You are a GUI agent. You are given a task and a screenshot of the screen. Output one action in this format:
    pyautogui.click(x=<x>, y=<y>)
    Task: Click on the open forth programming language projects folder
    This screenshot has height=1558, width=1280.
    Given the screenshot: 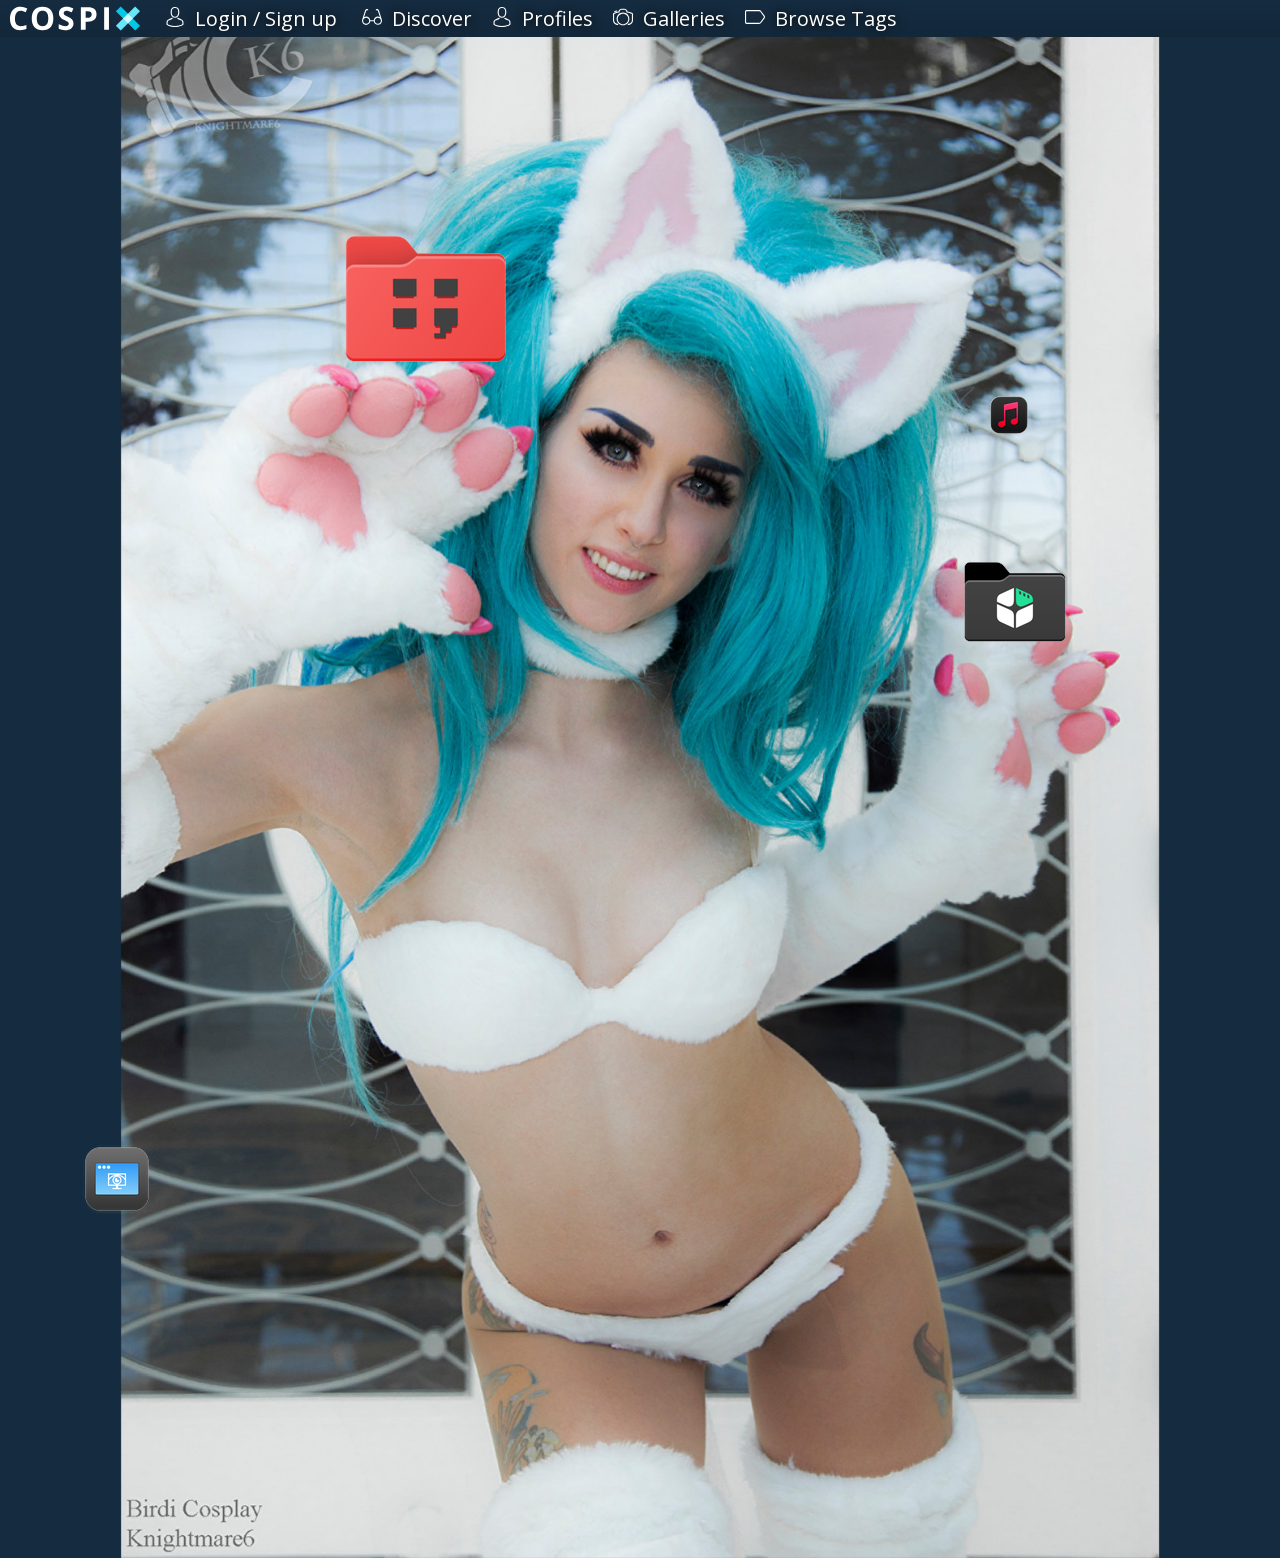 What is the action you would take?
    pyautogui.click(x=425, y=303)
    